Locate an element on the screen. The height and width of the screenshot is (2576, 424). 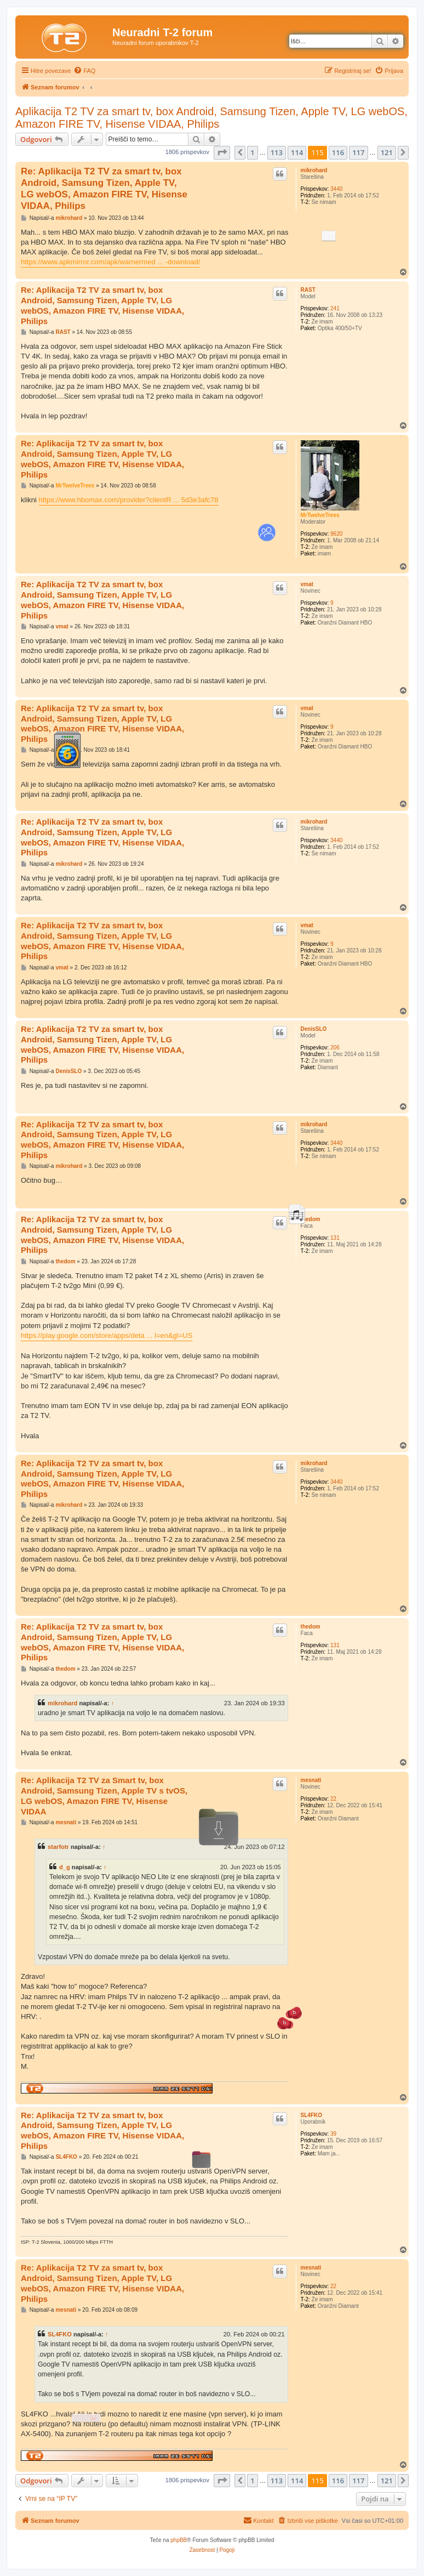
open file folder is located at coordinates (201, 2159).